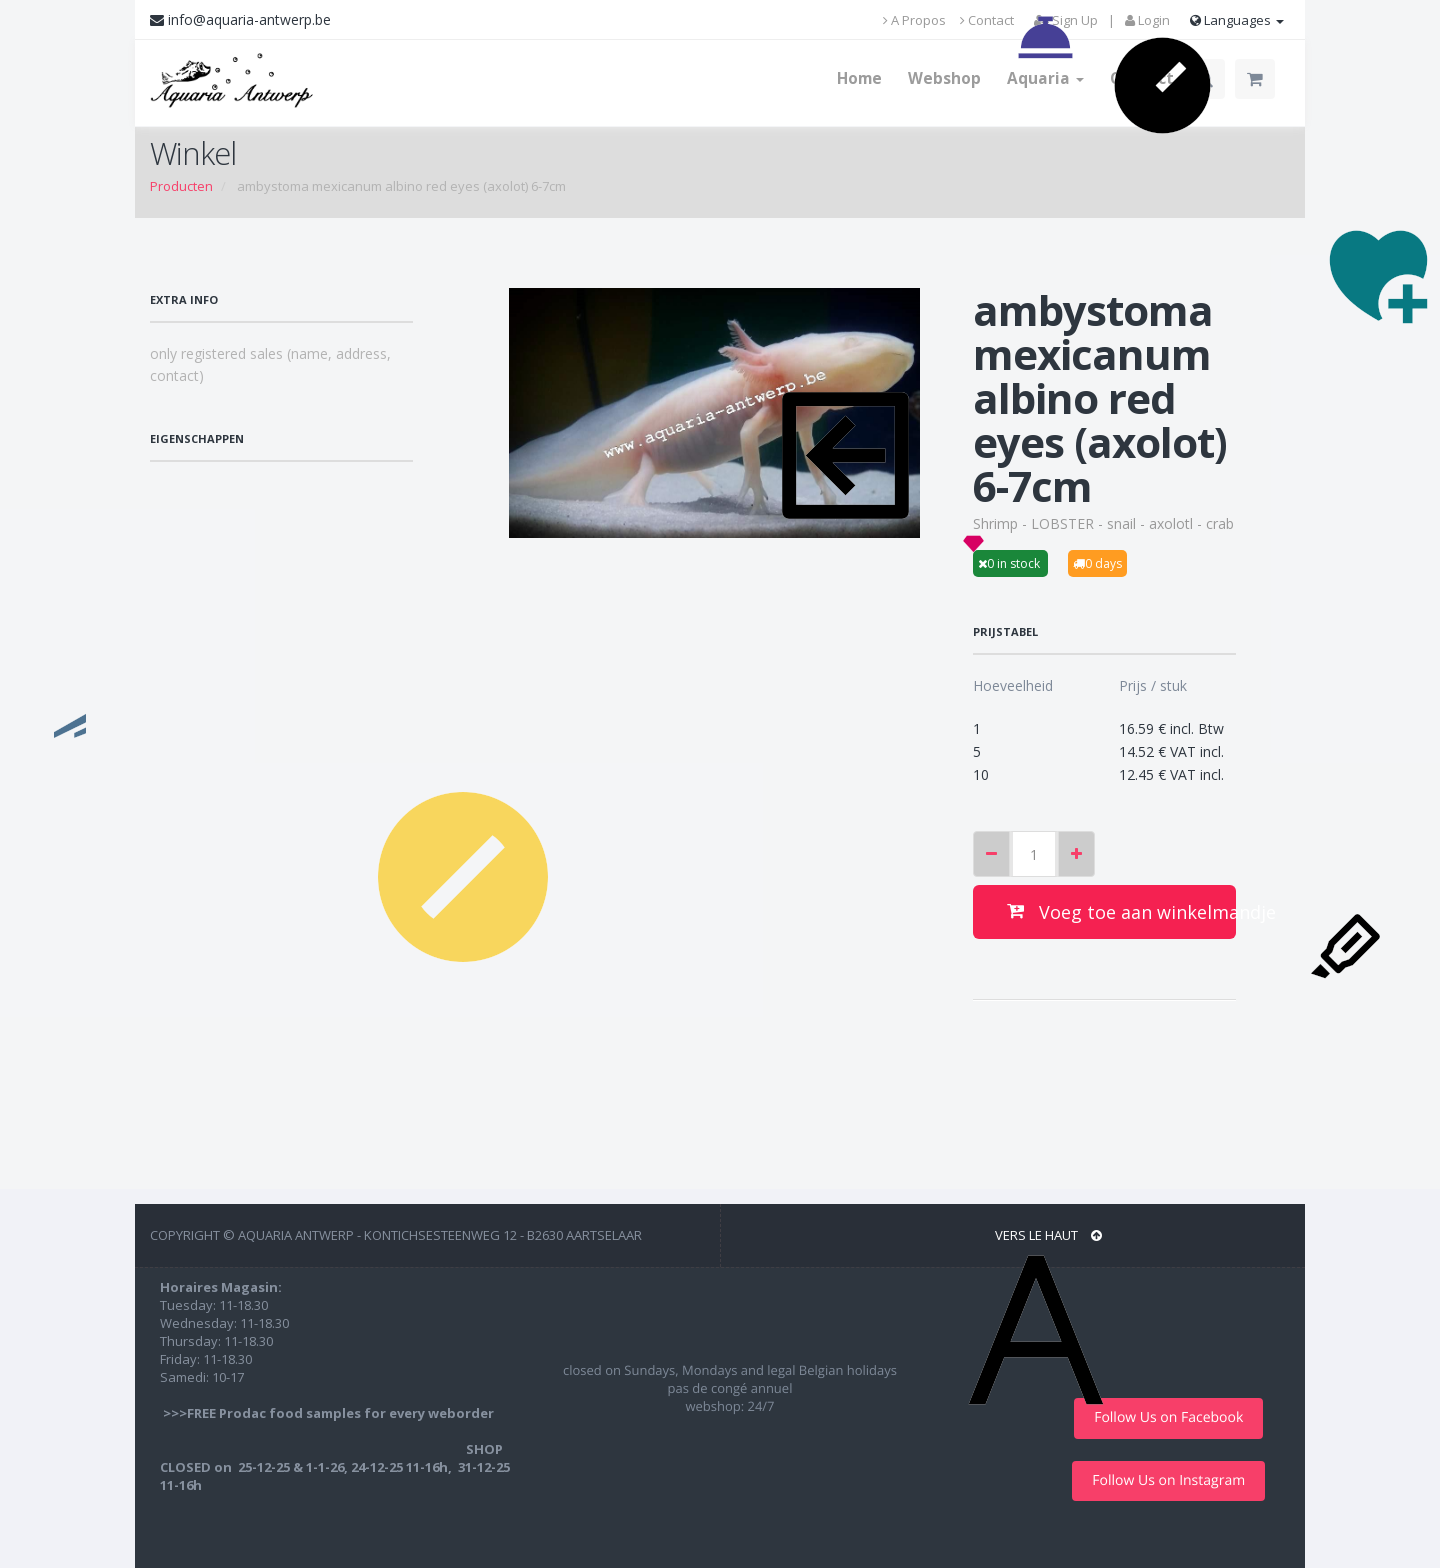 Image resolution: width=1440 pixels, height=1568 pixels. Describe the element at coordinates (1346, 947) in the screenshot. I see `highlight or mark up text` at that location.